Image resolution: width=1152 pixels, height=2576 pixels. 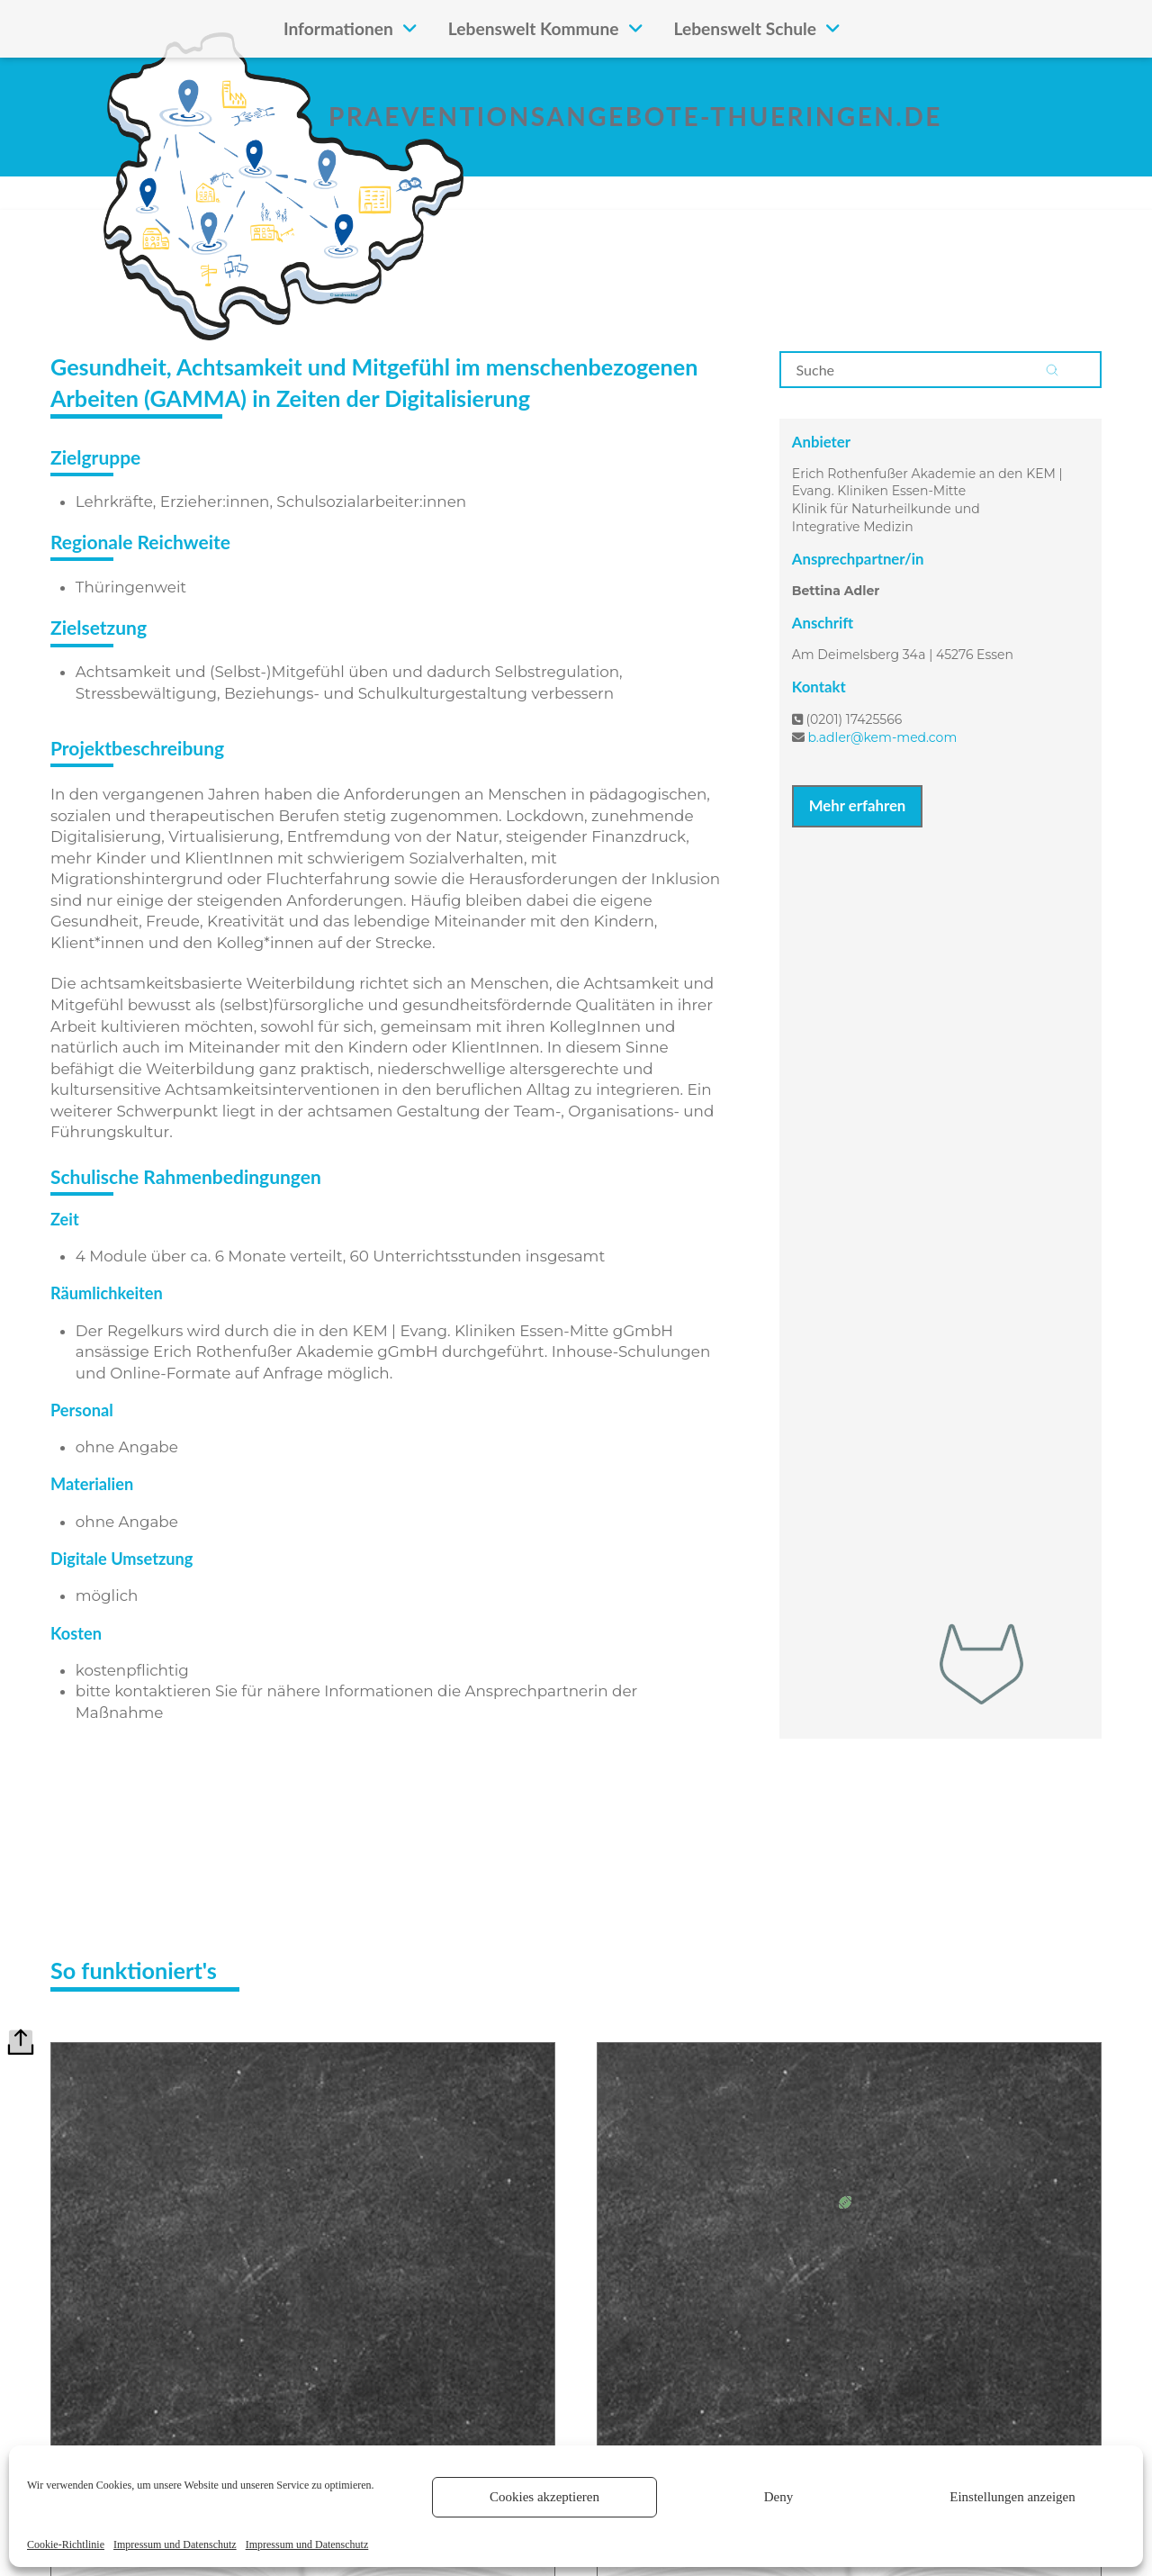 I want to click on upload a file or document, so click(x=21, y=2043).